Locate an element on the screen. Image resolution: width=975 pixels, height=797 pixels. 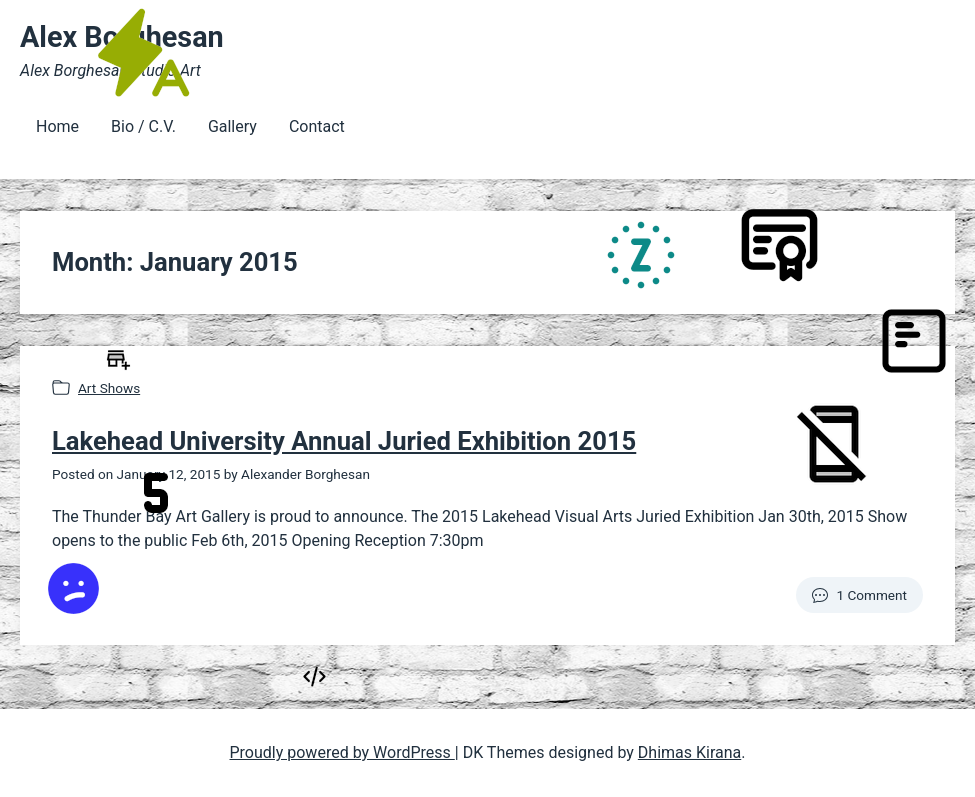
add a new business location is located at coordinates (118, 358).